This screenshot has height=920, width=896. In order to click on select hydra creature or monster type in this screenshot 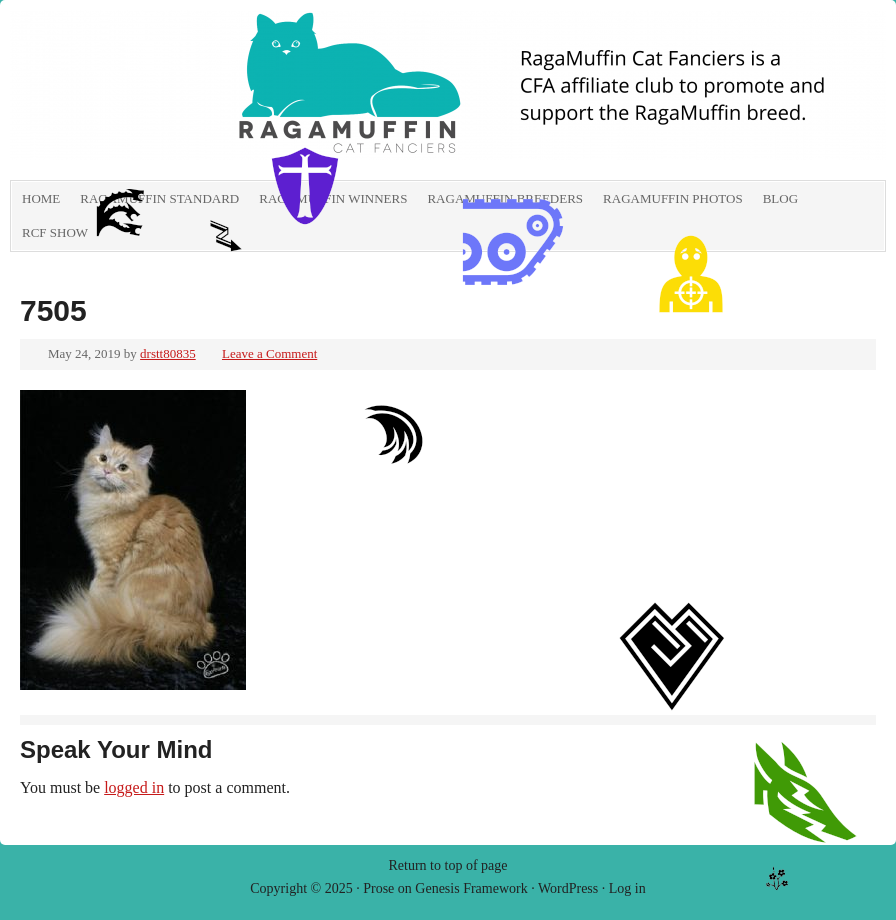, I will do `click(120, 212)`.